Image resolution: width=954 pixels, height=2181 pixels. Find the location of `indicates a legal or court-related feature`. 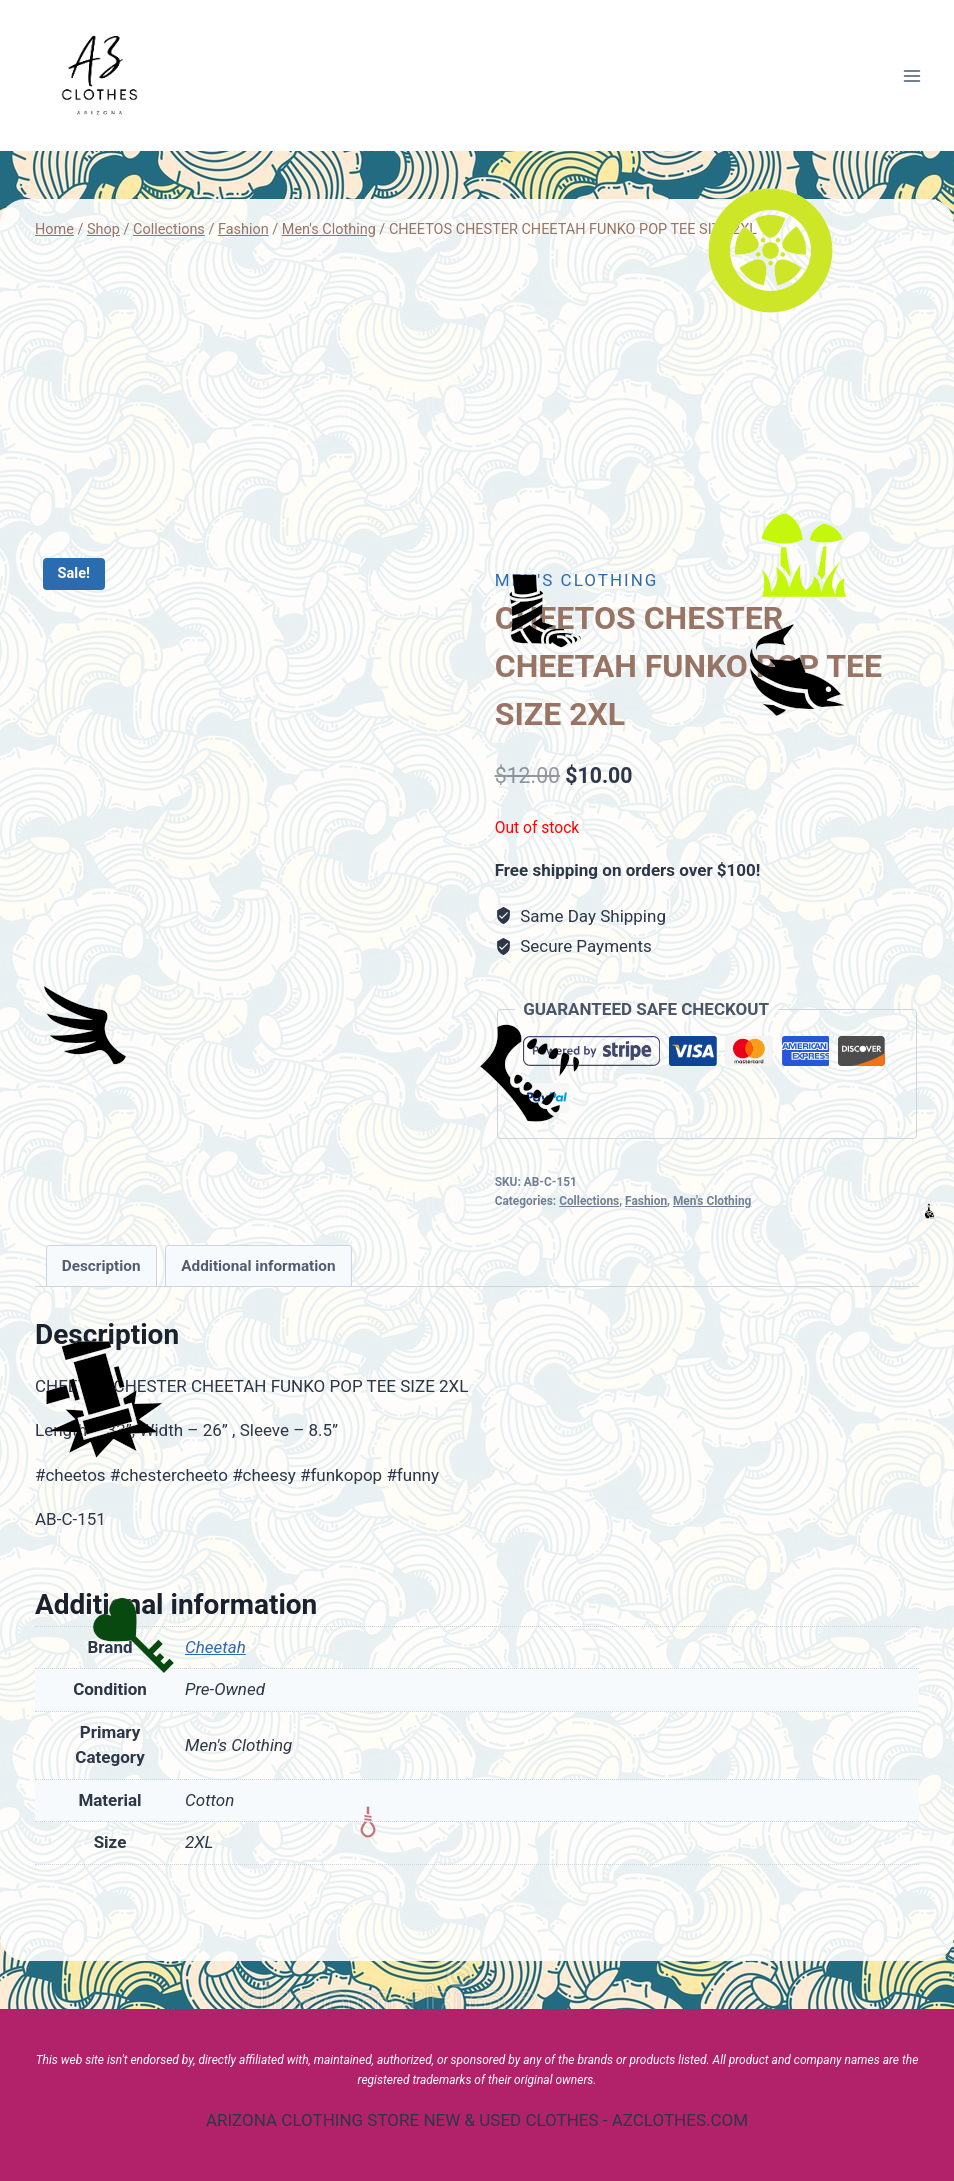

indicates a legal or court-related feature is located at coordinates (104, 1399).